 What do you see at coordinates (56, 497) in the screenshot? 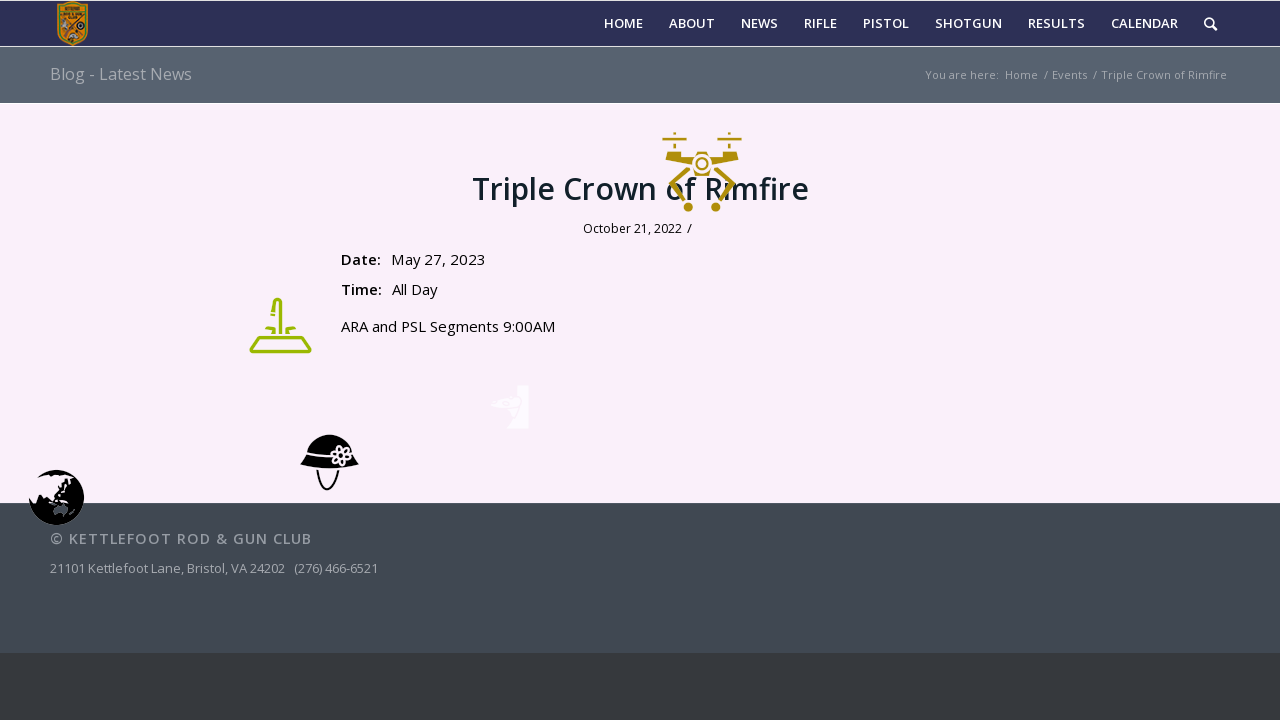
I see `select asia-oceania region` at bounding box center [56, 497].